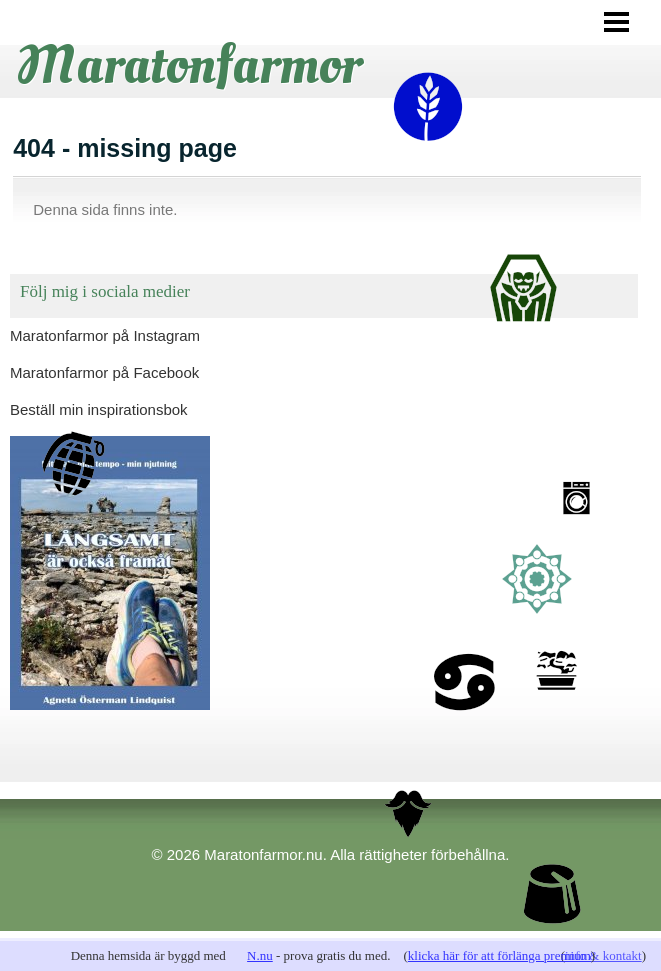  Describe the element at coordinates (556, 670) in the screenshot. I see `access zen garden or meditation features` at that location.